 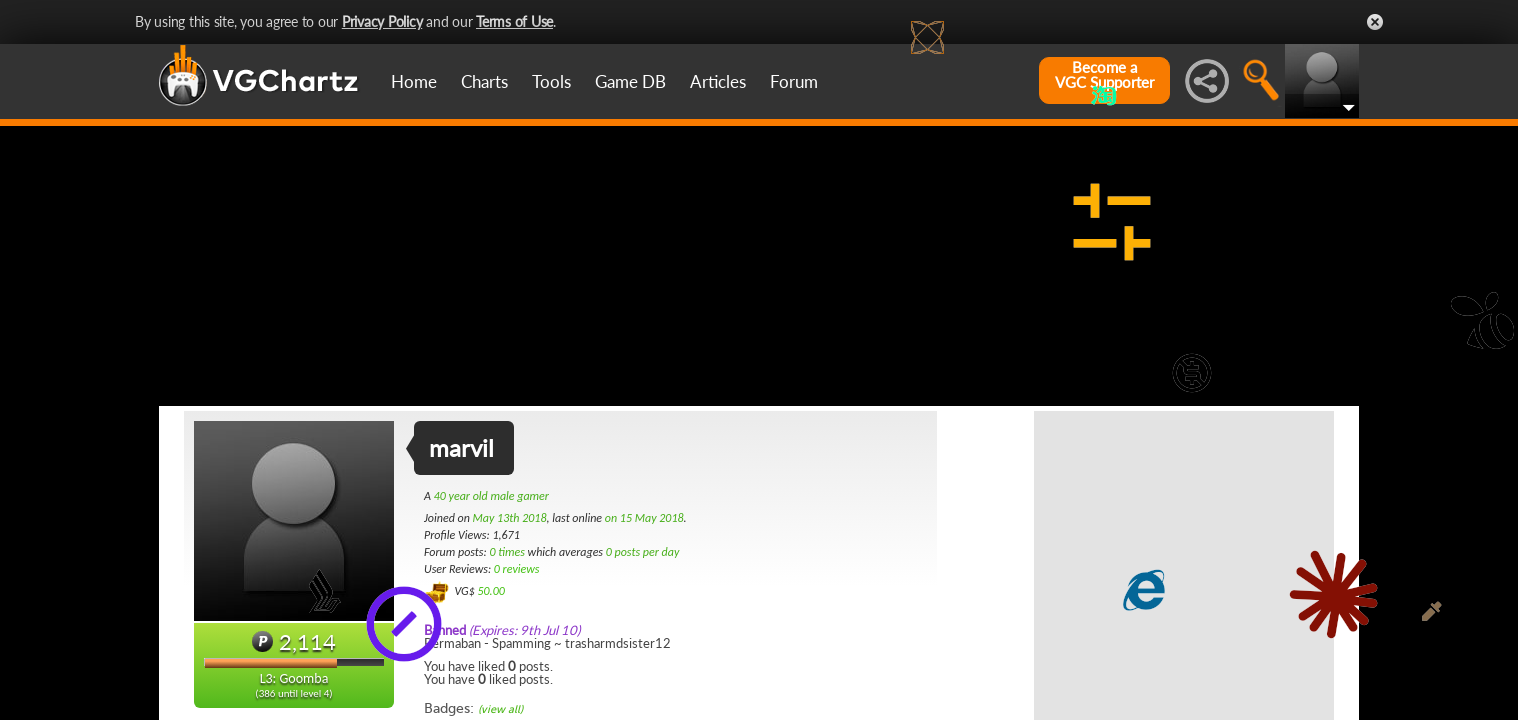 I want to click on open Internet Explorer browser, so click(x=1145, y=591).